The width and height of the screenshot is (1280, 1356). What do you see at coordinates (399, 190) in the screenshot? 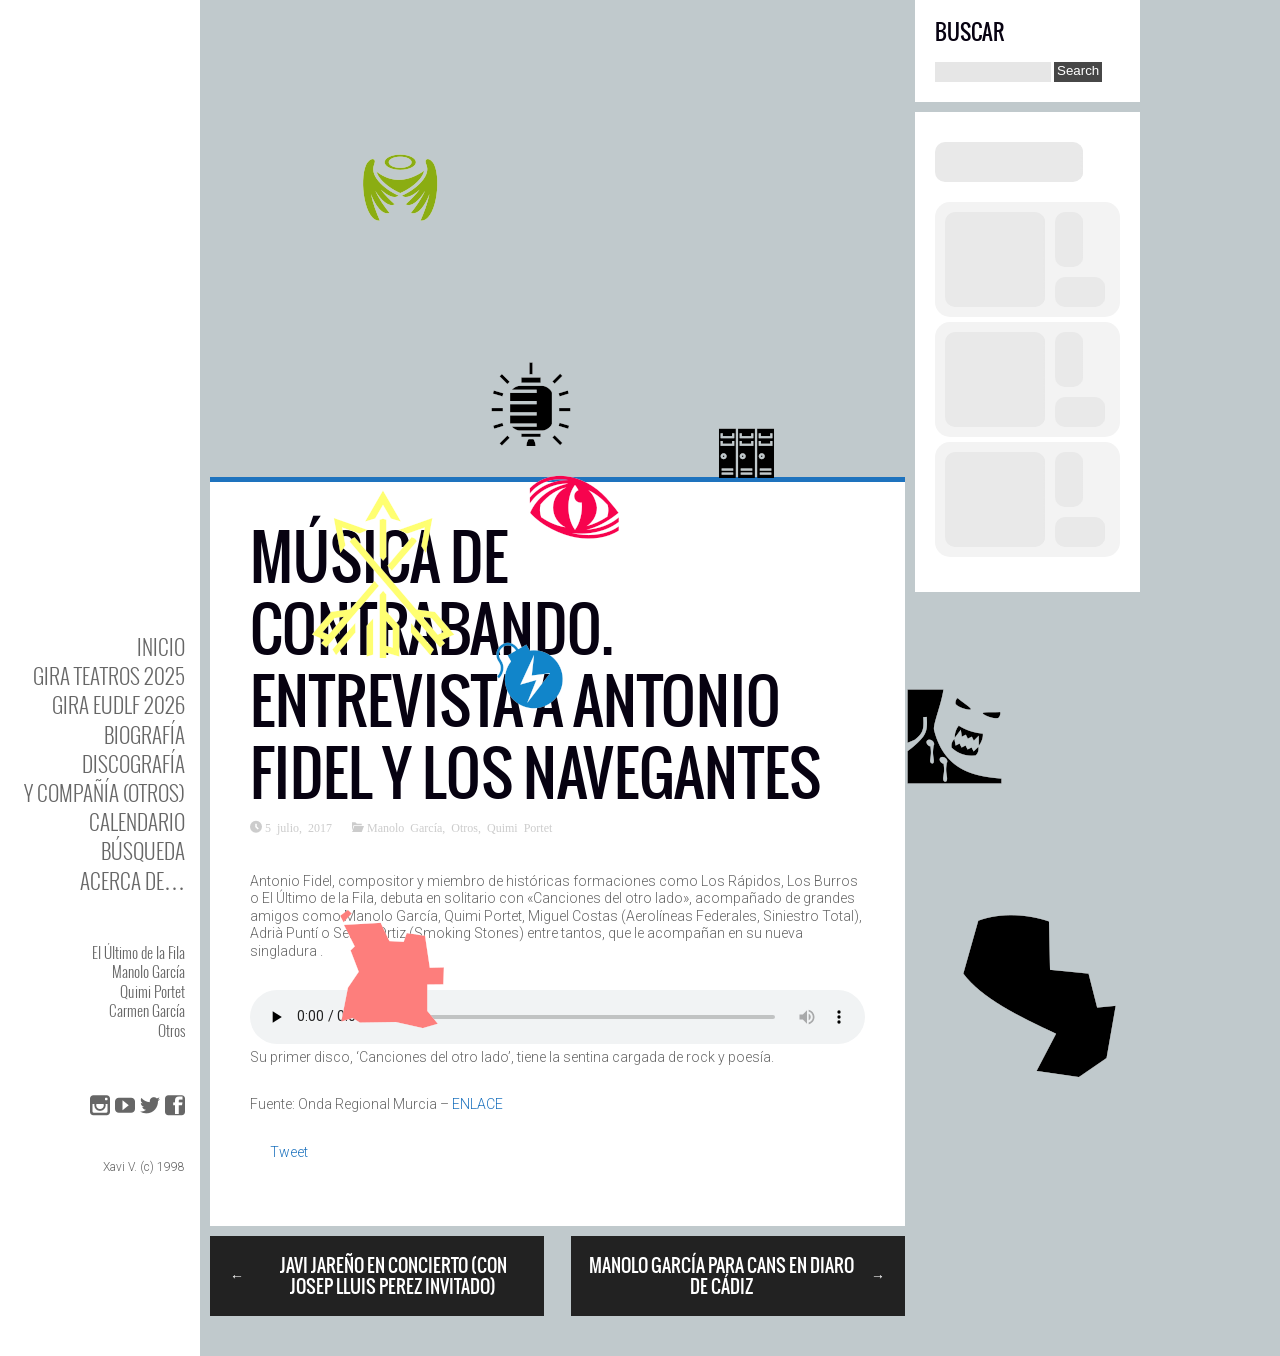
I see `select angel costume or outfit` at bounding box center [399, 190].